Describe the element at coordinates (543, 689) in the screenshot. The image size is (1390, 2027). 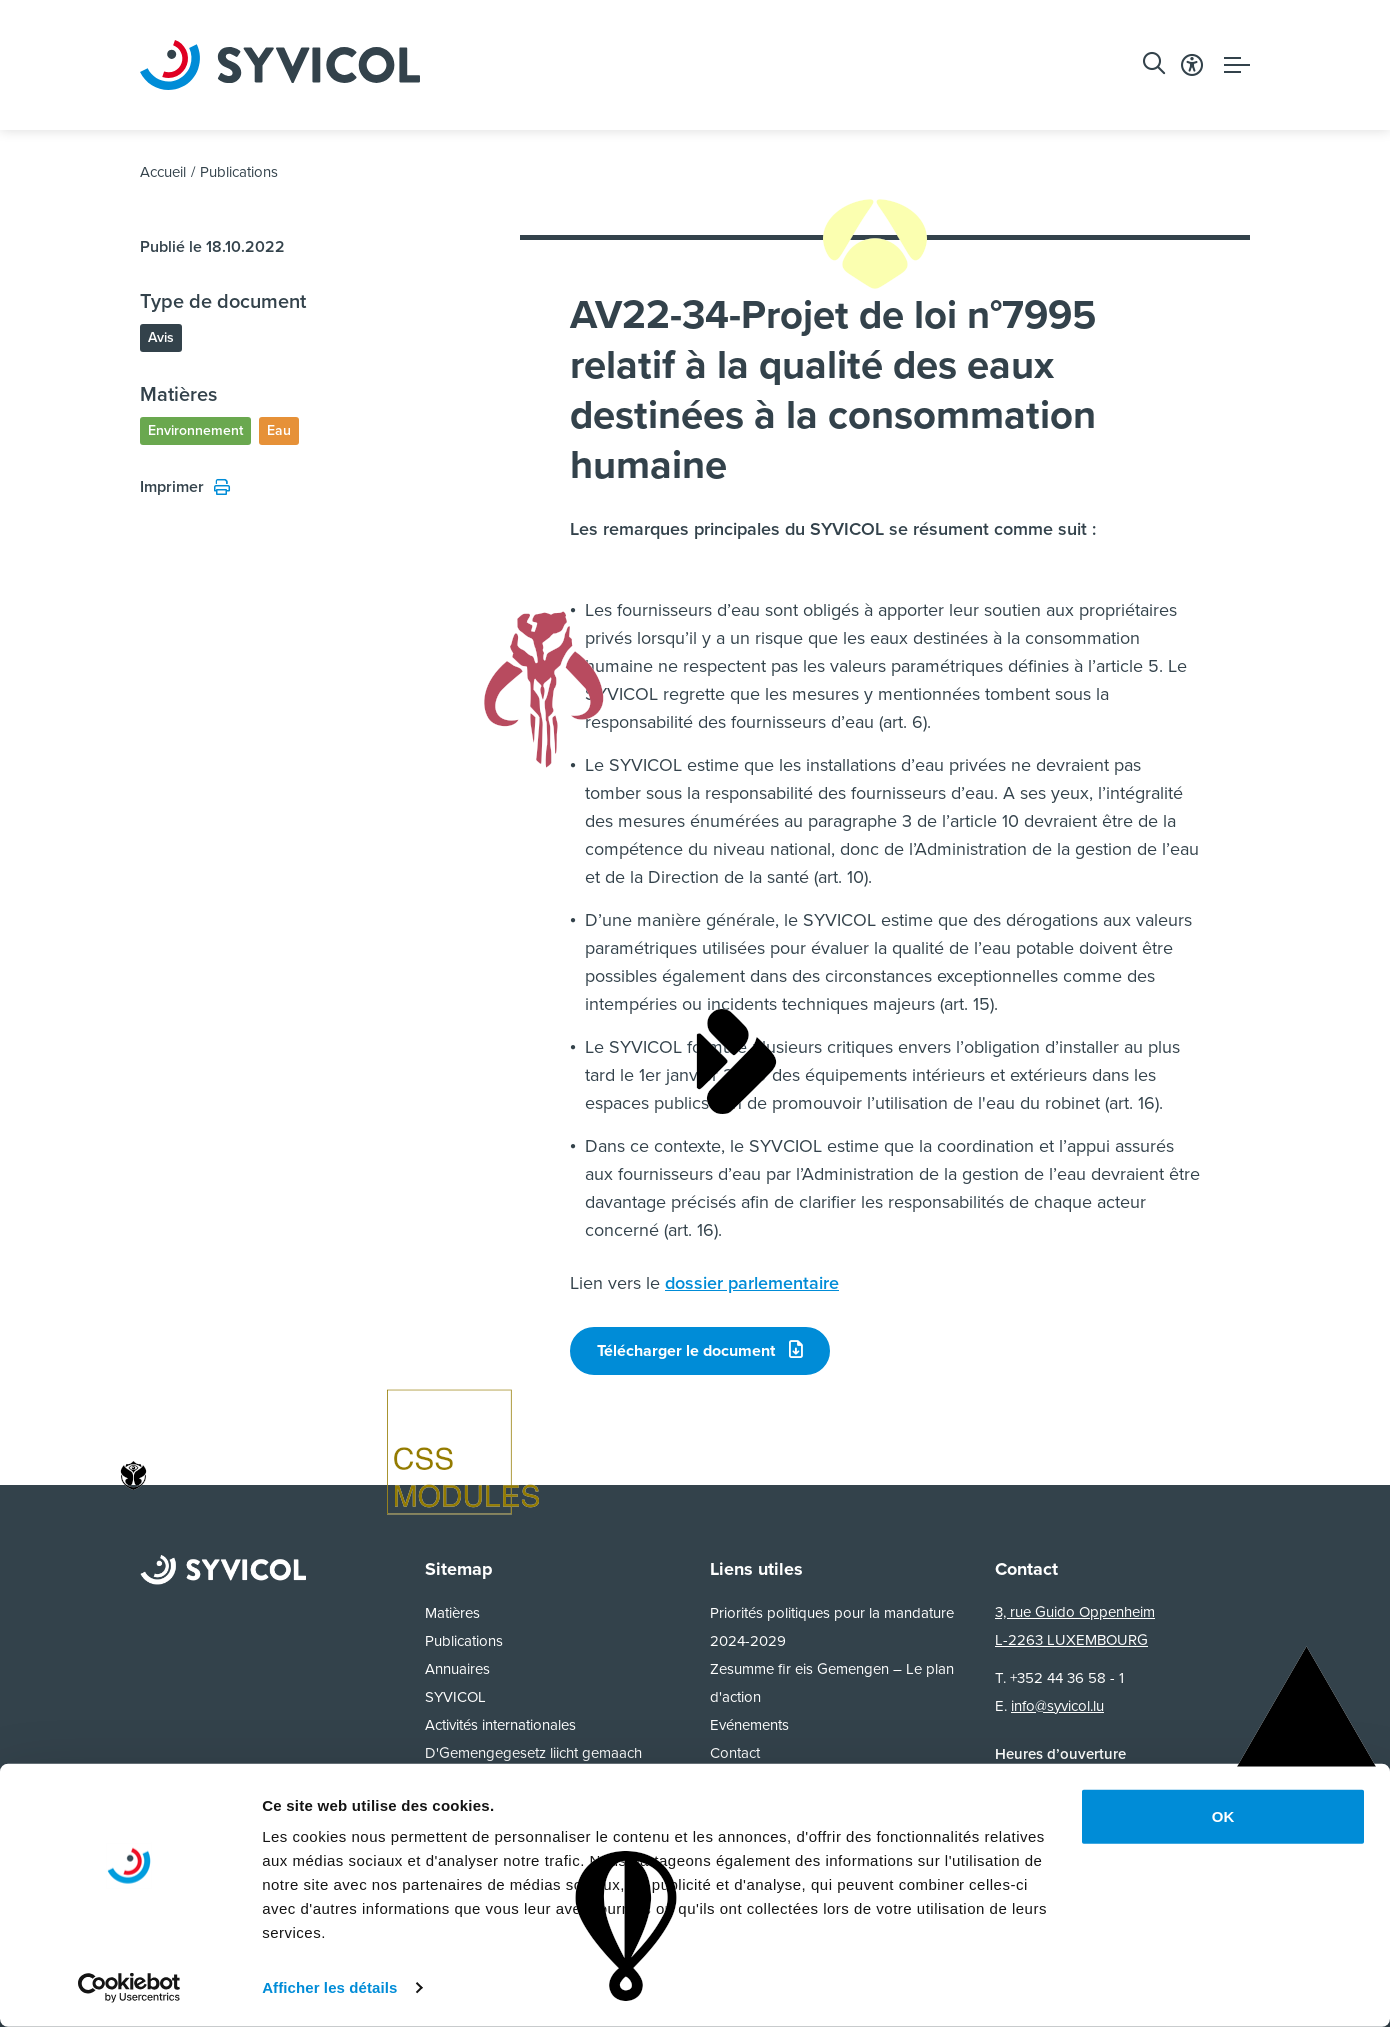
I see `the mandalorian logo from star wars` at that location.